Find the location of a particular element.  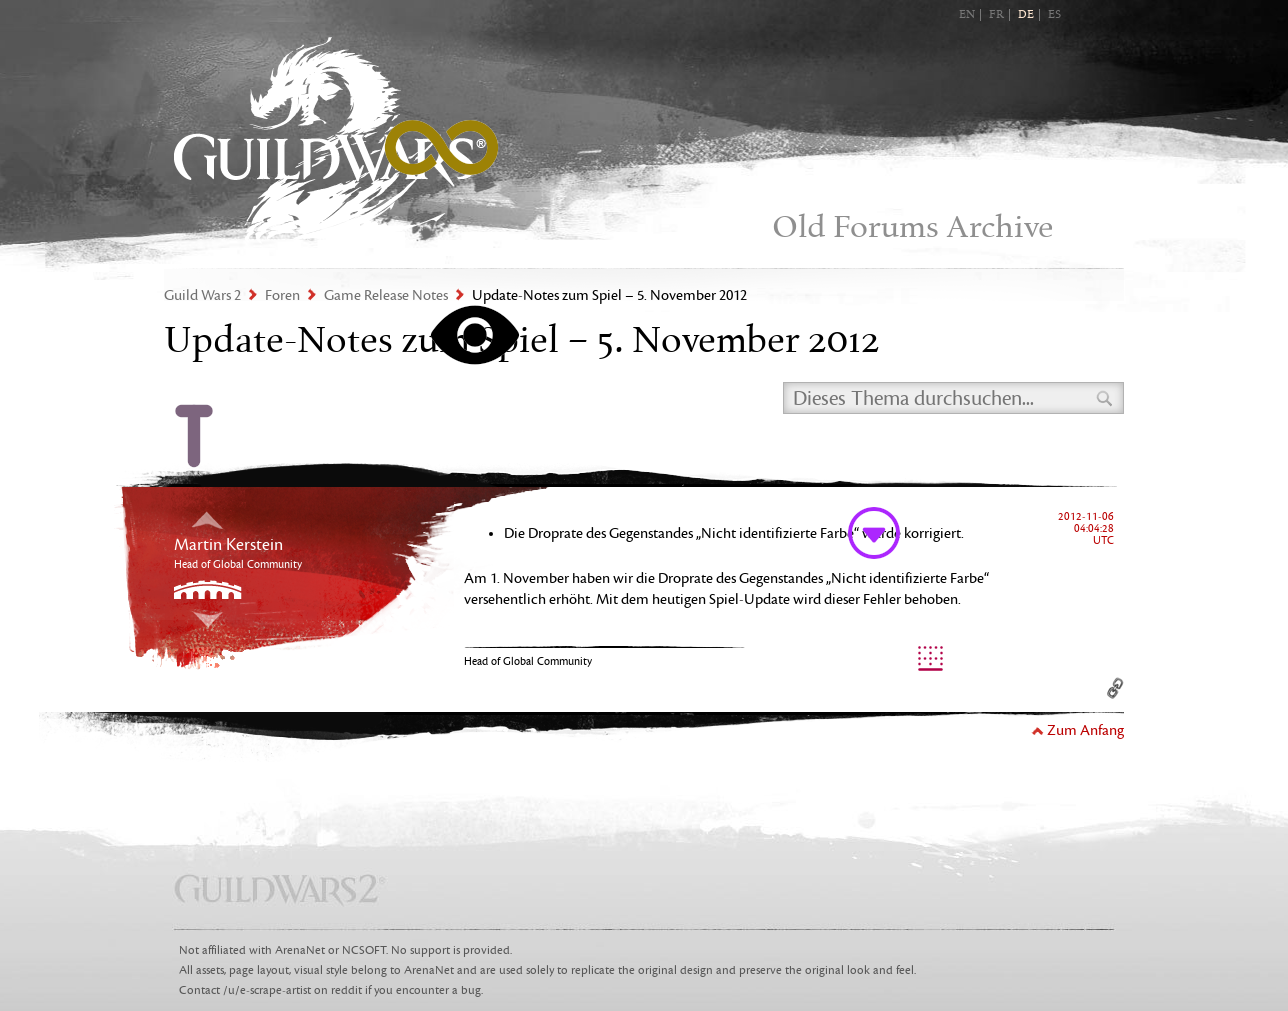

view or preview content is located at coordinates (475, 335).